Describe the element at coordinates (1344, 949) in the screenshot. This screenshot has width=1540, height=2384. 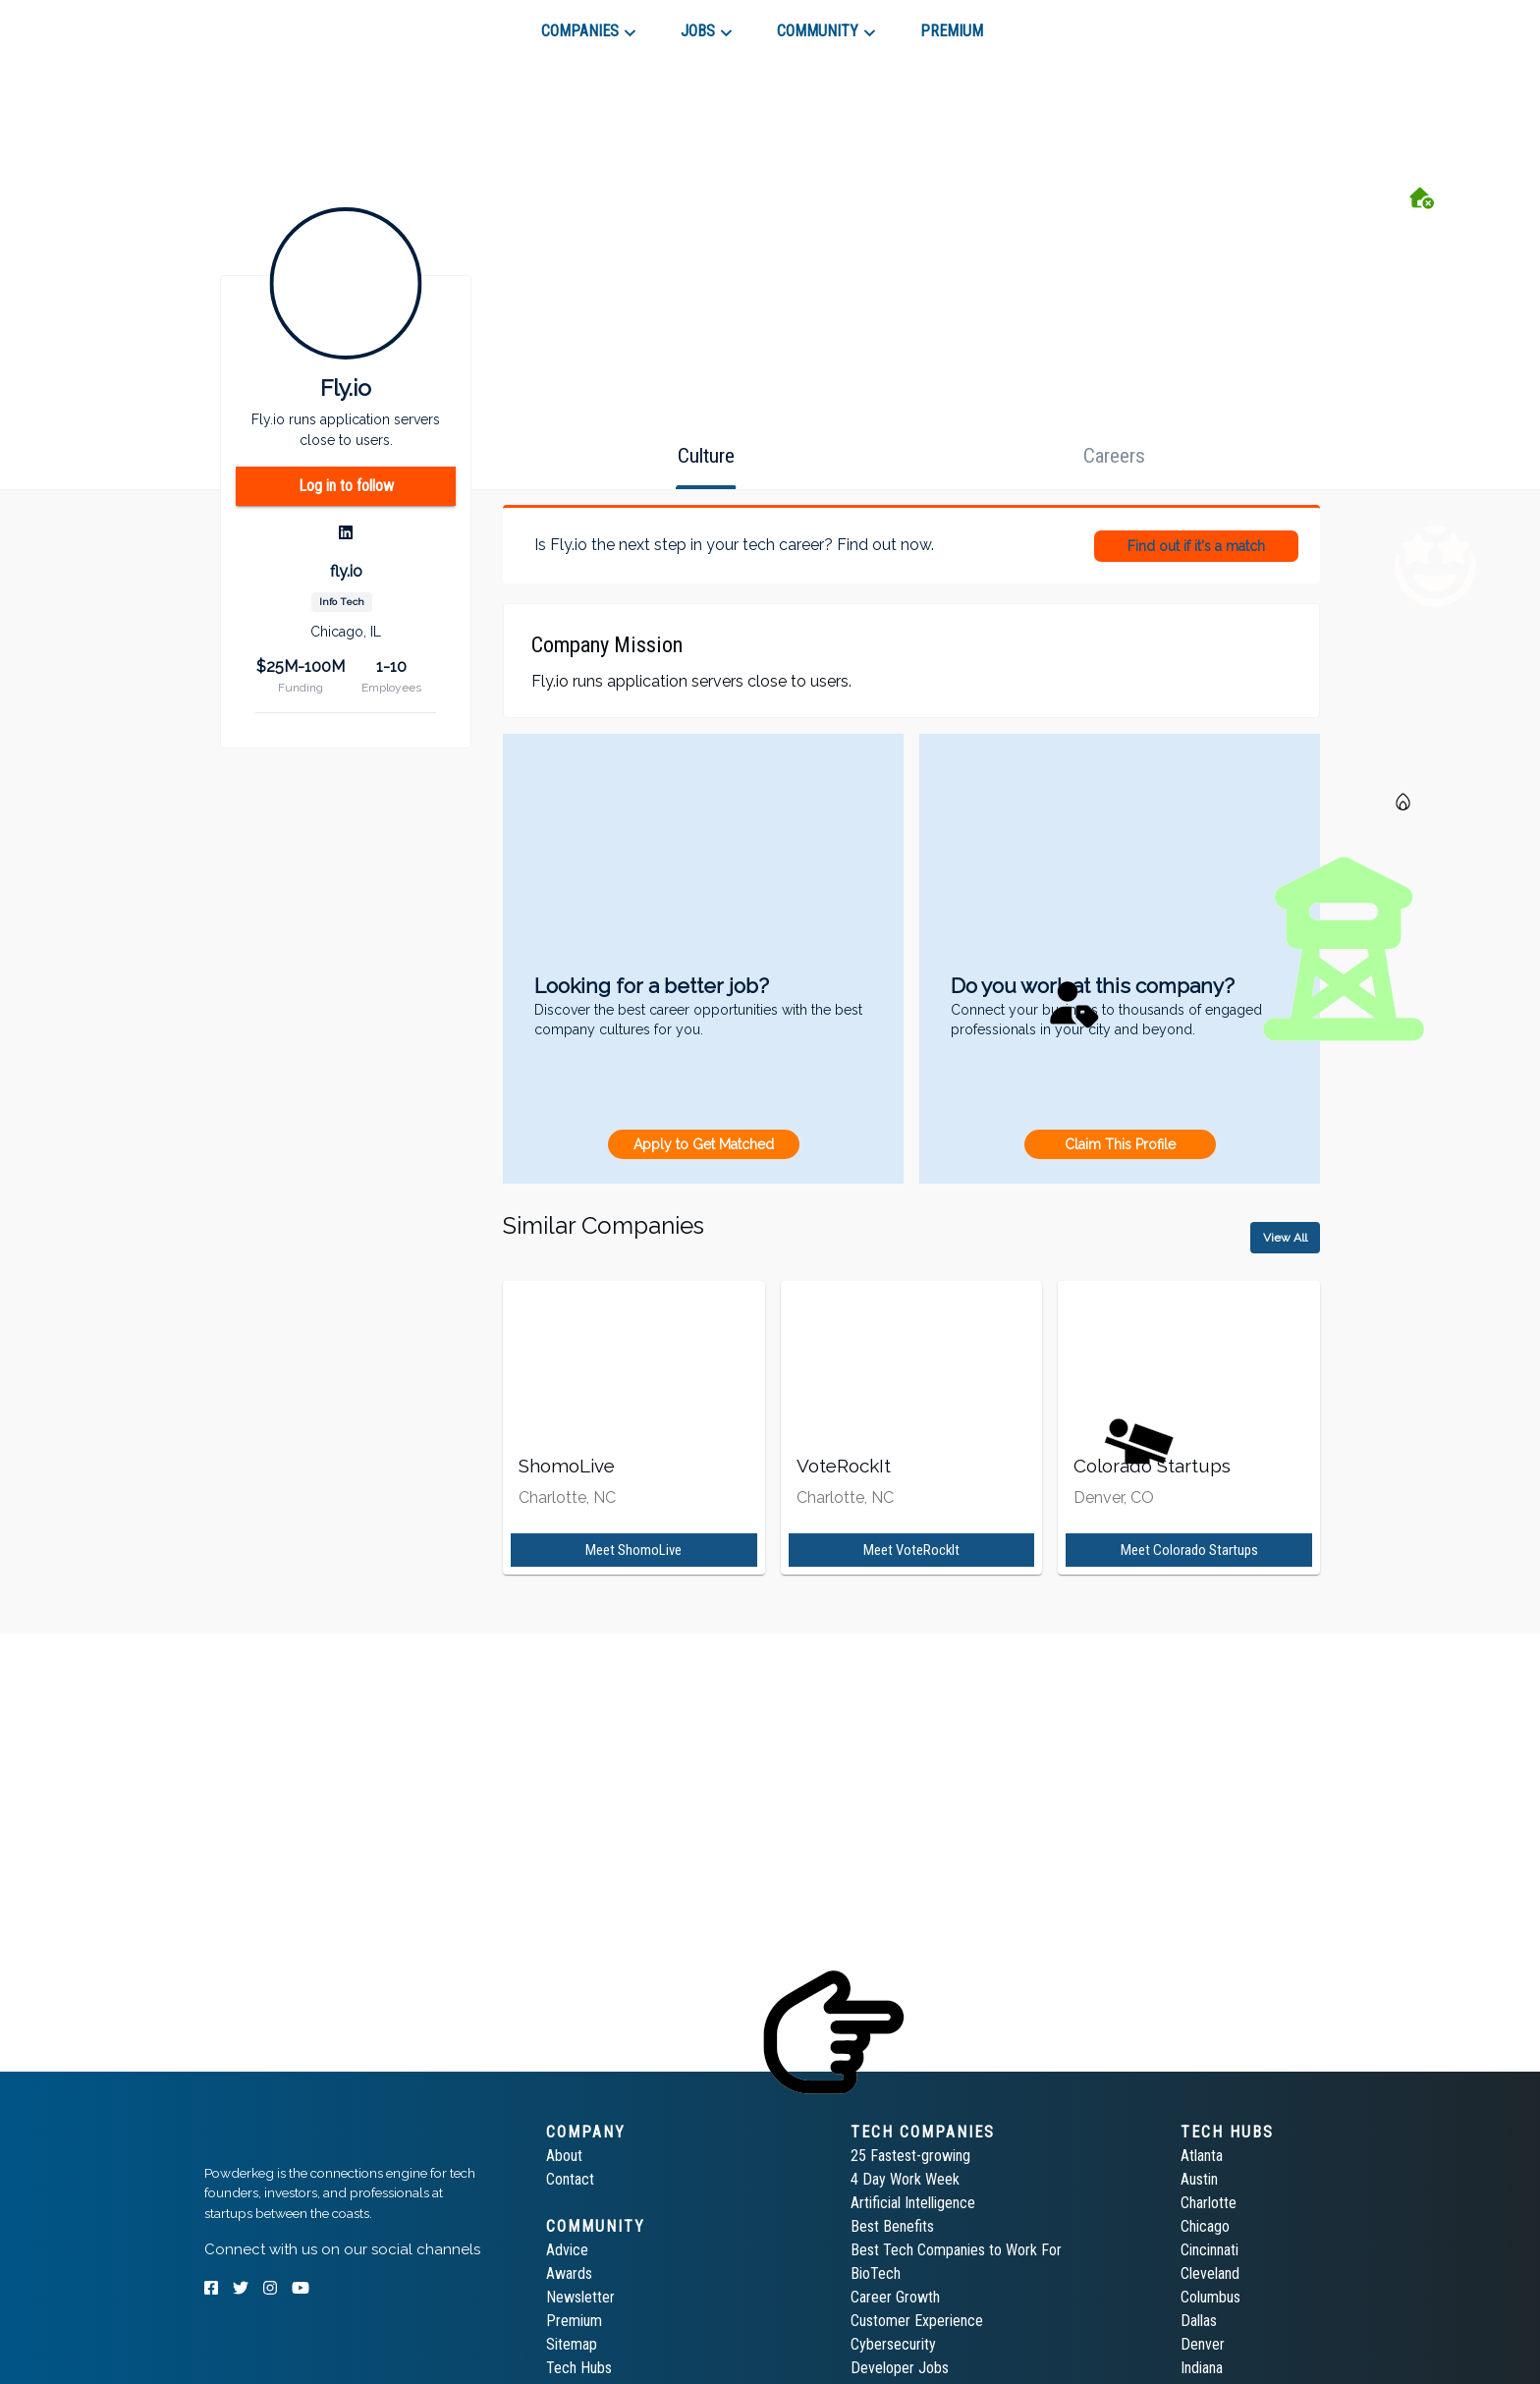
I see `view observation tower or lookout point` at that location.